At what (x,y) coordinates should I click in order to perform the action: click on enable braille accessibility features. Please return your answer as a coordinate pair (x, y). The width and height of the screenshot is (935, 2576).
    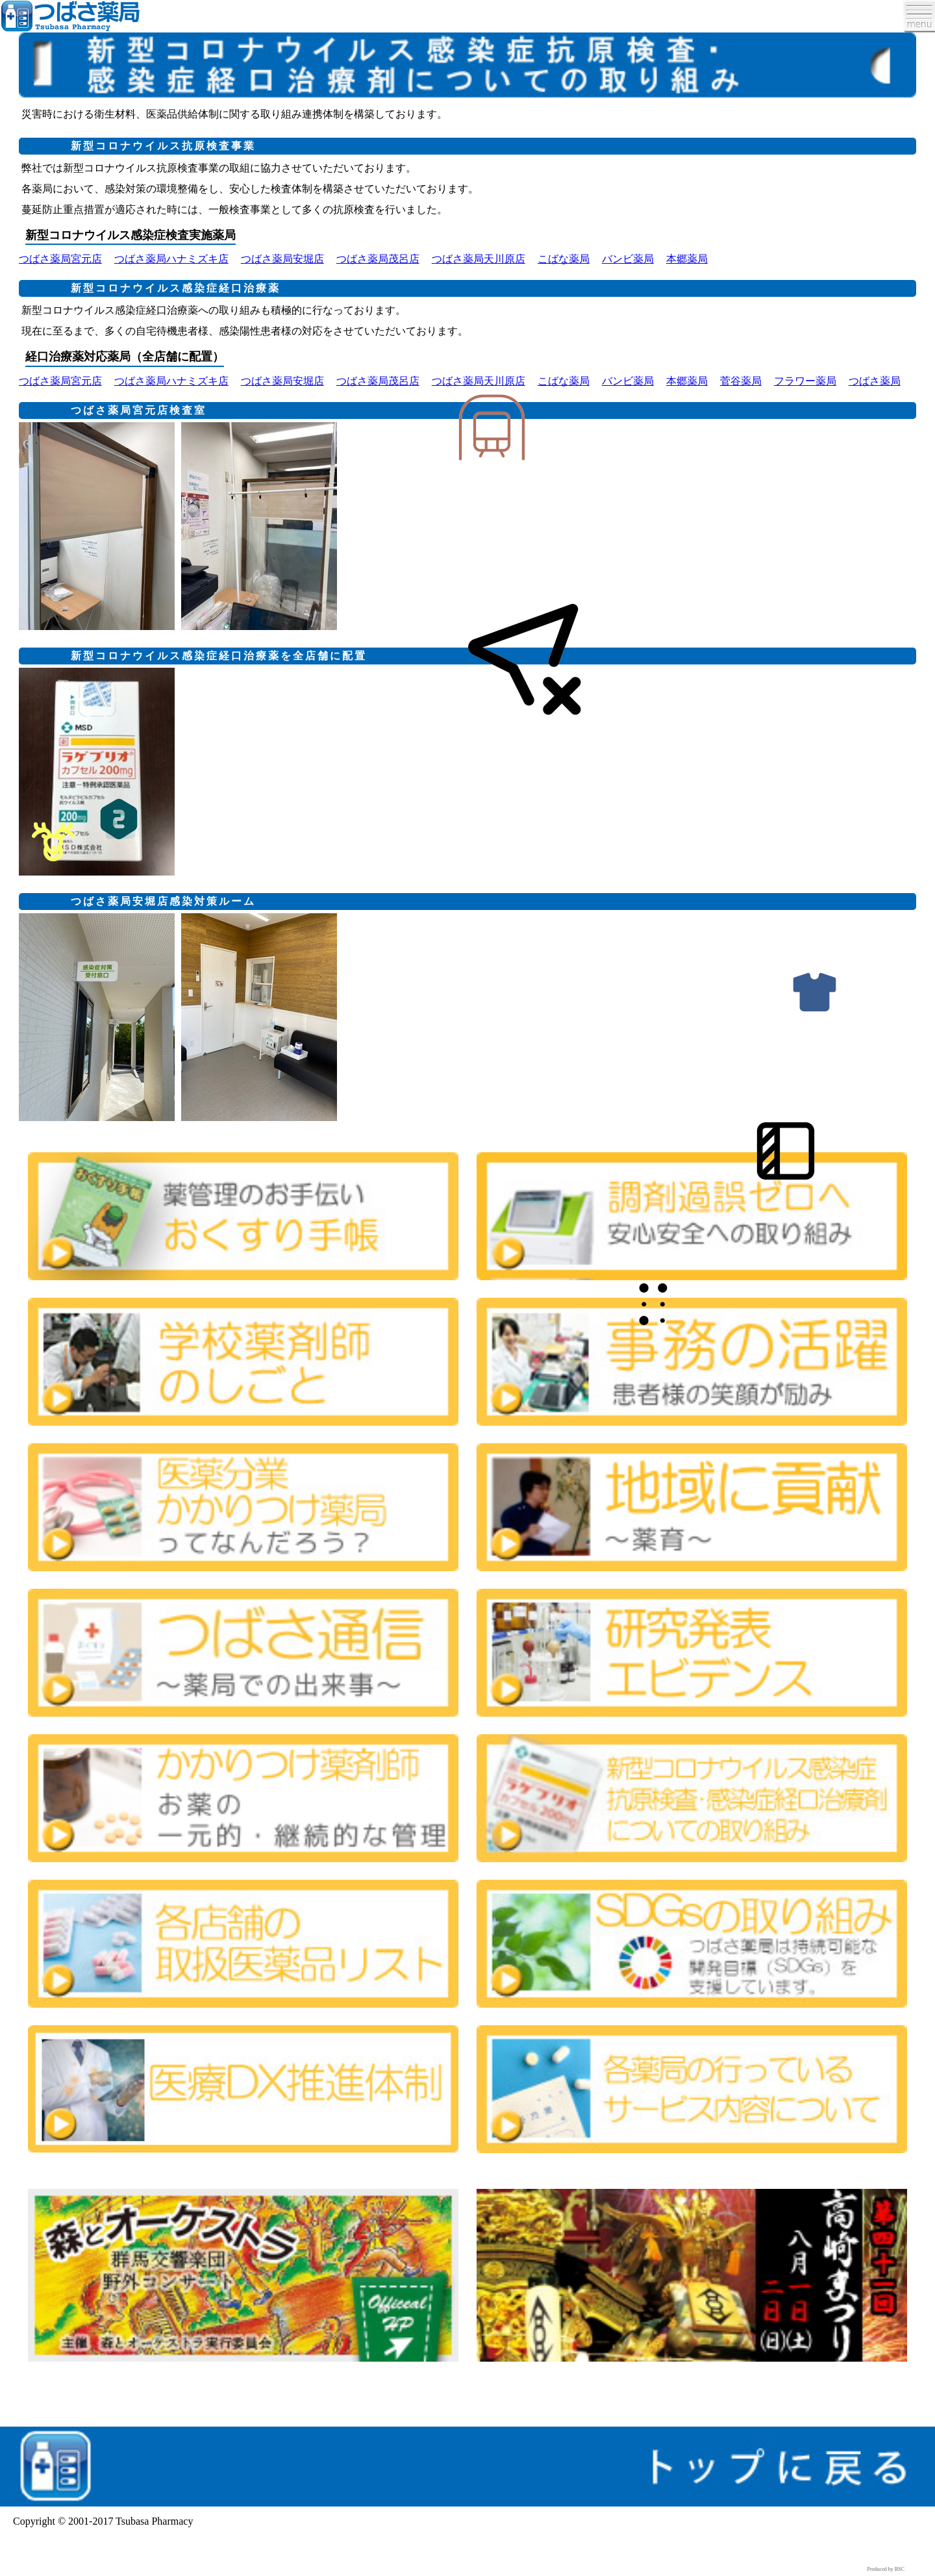
    Looking at the image, I should click on (653, 1304).